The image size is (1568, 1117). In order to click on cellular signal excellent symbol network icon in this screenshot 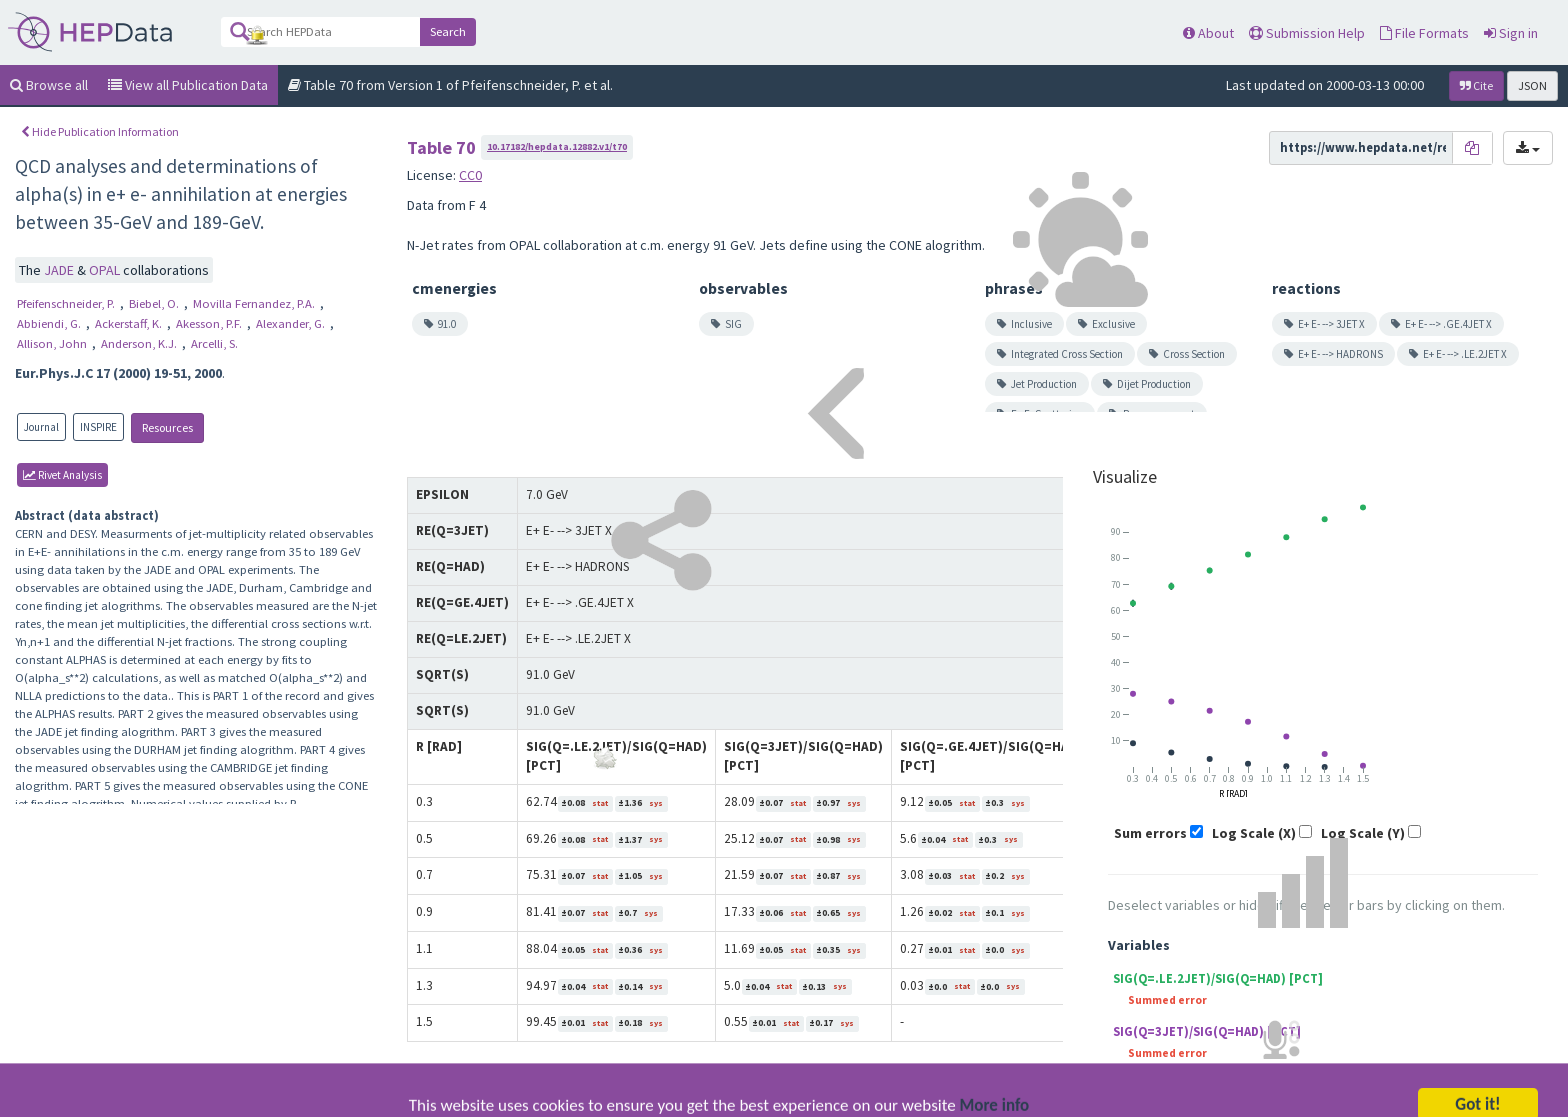, I will do `click(1306, 886)`.